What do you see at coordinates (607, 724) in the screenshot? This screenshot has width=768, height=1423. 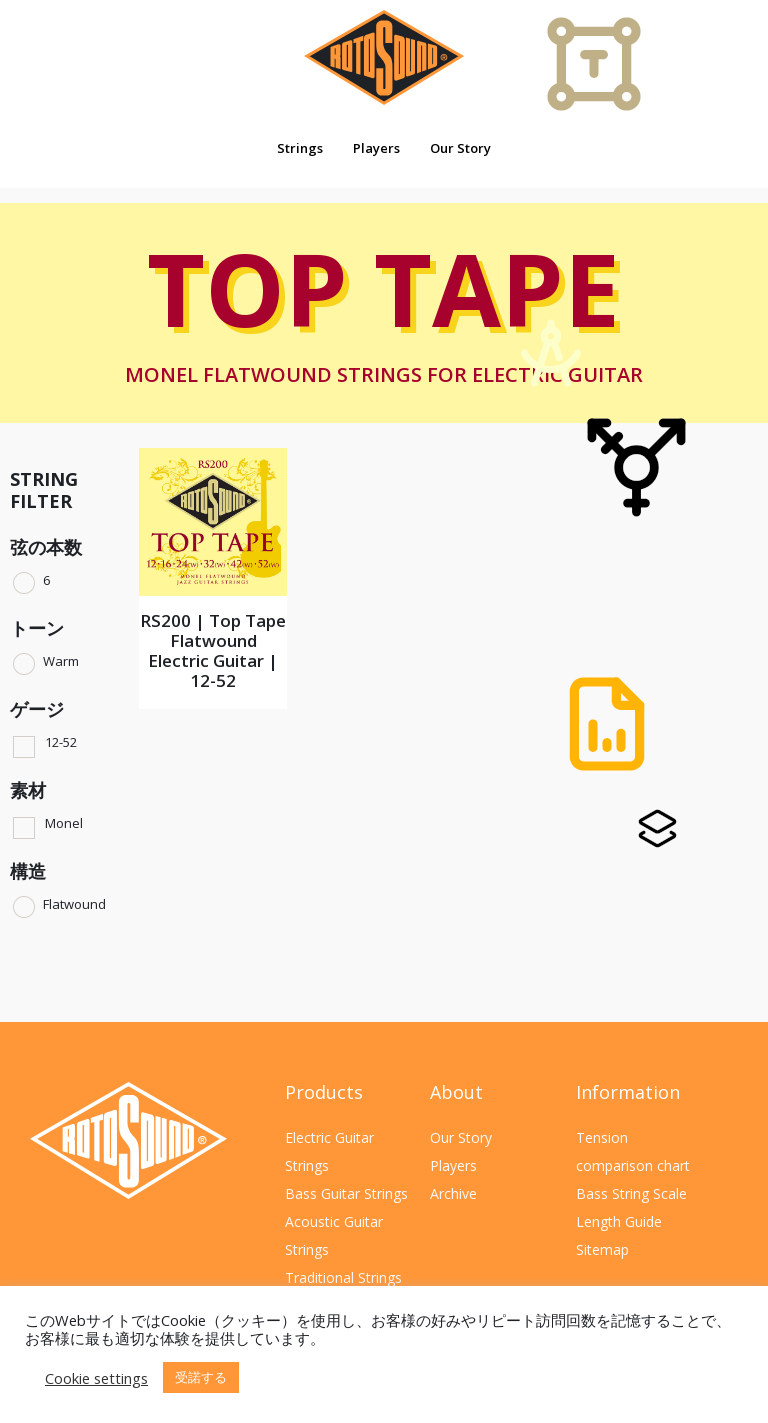 I see `view document analytics or statistics` at bounding box center [607, 724].